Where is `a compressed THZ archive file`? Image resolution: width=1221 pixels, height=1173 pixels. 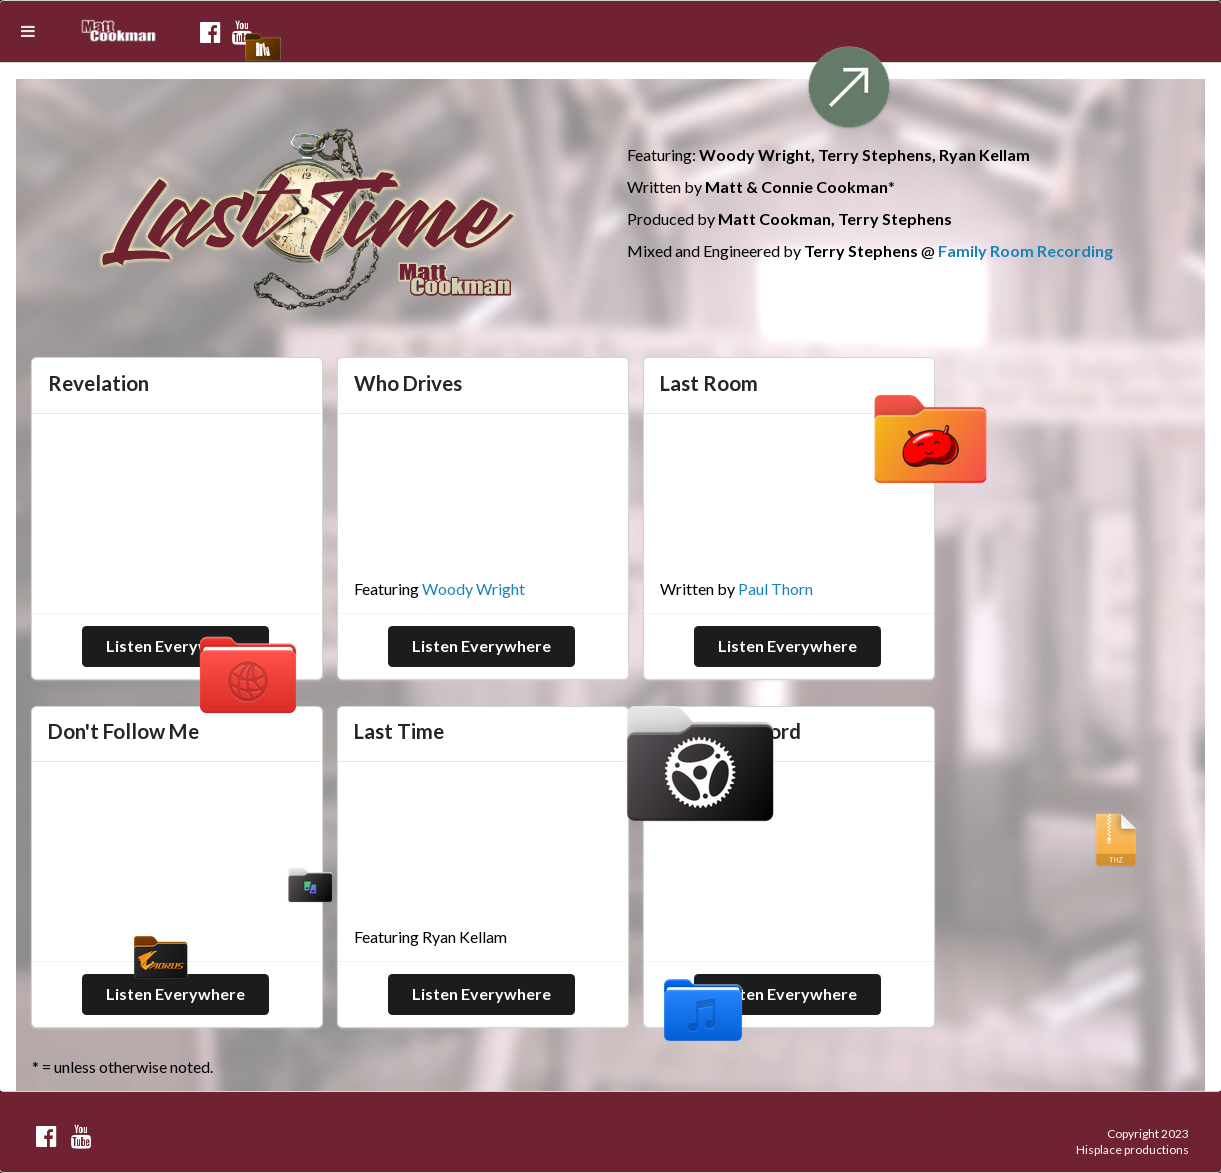
a compressed THZ archive file is located at coordinates (1116, 841).